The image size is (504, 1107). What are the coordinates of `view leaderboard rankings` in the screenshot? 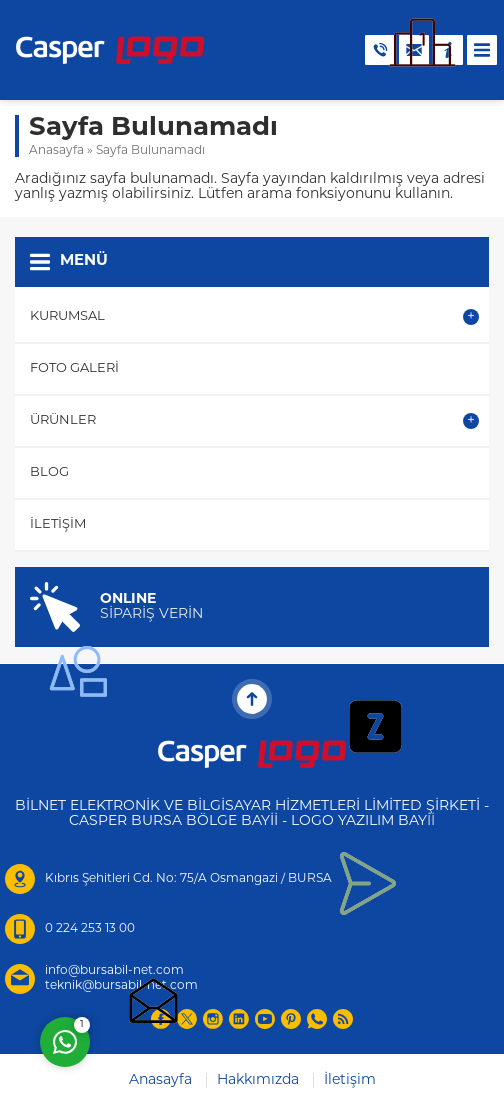 It's located at (422, 42).